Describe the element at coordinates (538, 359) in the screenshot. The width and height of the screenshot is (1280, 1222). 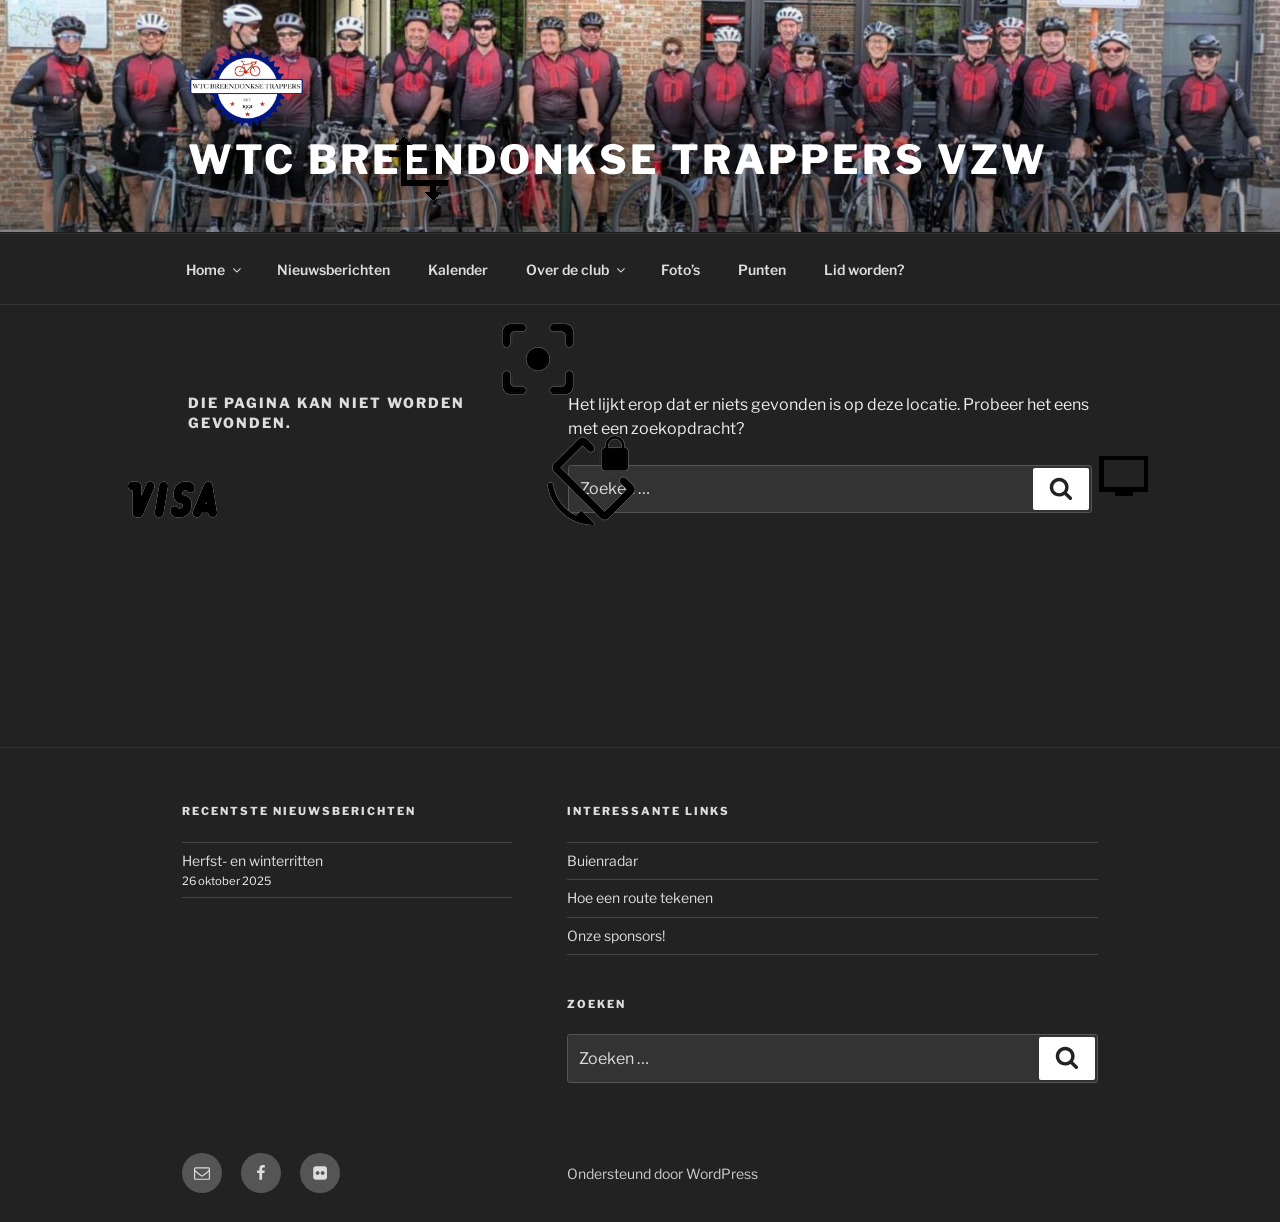
I see `tap to focus camera on center point` at that location.